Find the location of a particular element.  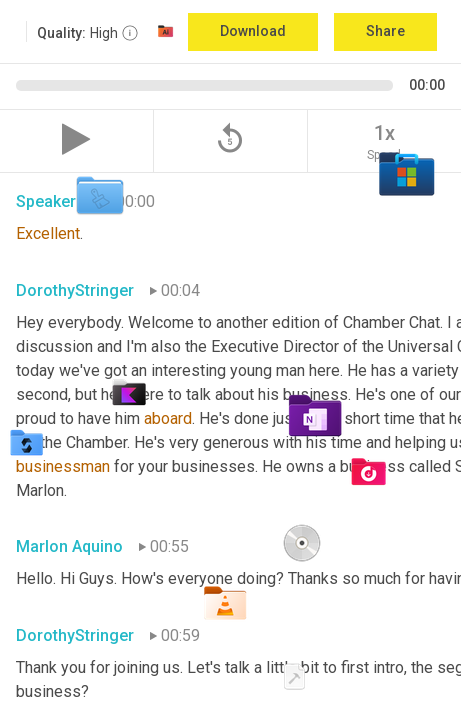

open your work files folder is located at coordinates (100, 195).